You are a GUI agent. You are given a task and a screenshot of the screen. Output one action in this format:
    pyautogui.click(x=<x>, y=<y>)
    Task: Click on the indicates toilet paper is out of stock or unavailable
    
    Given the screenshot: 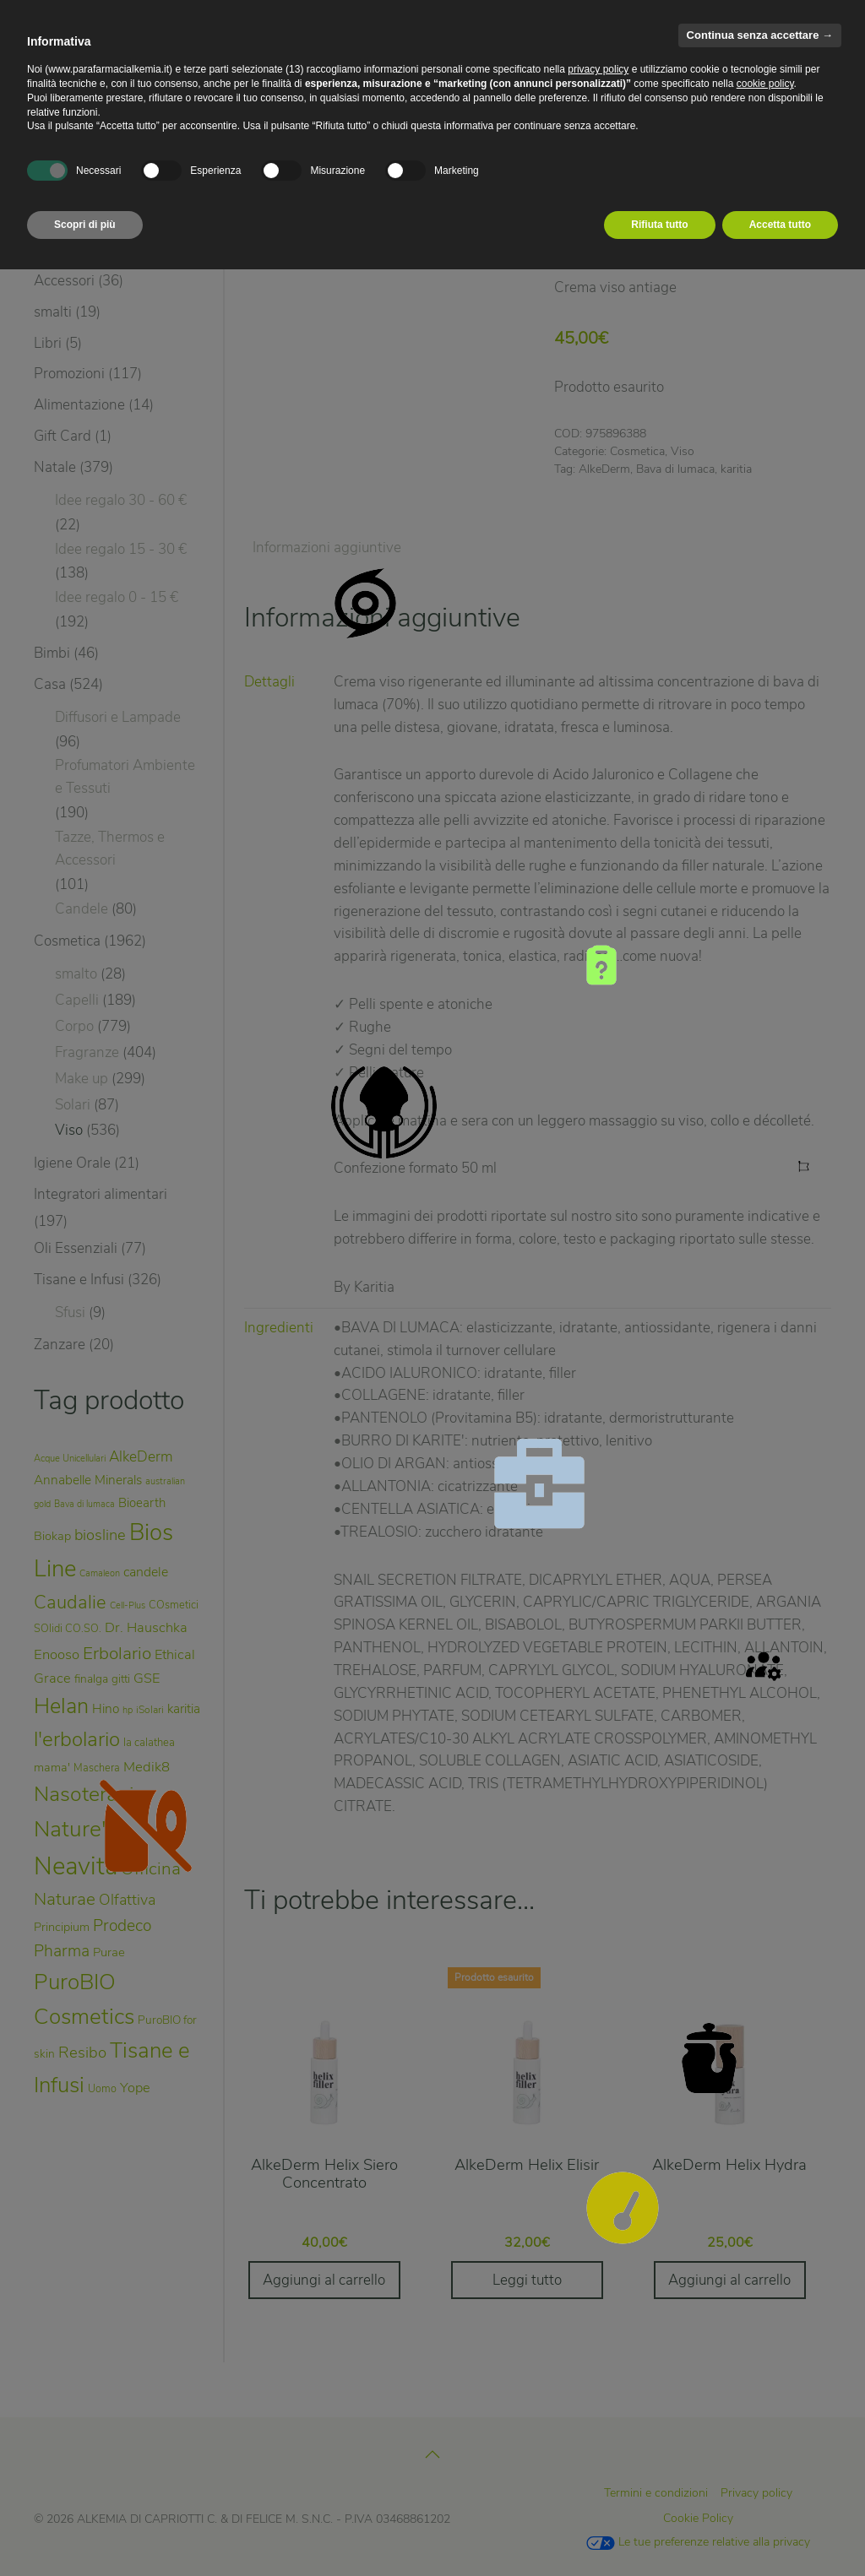 What is the action you would take?
    pyautogui.click(x=145, y=1825)
    